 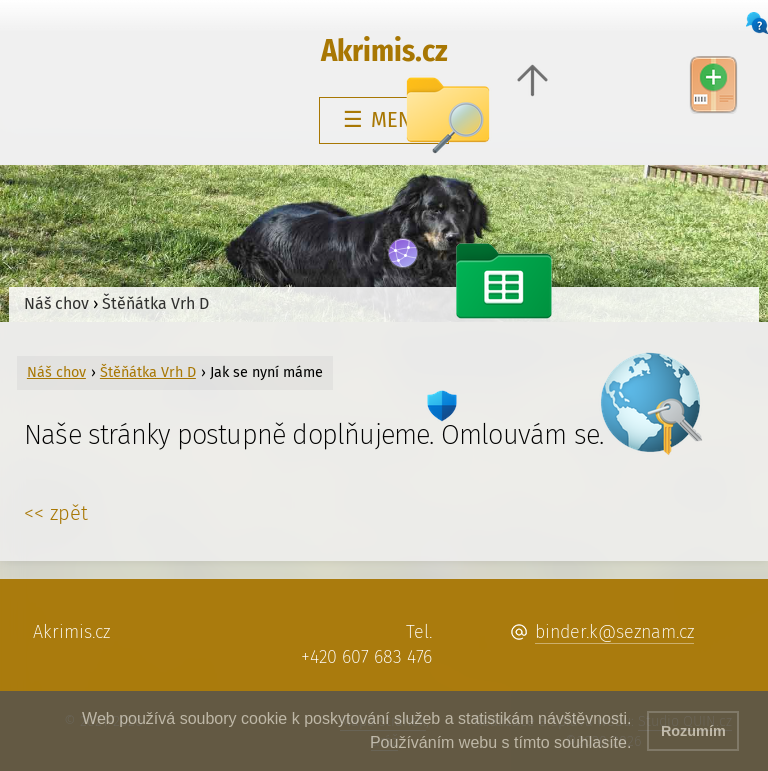 What do you see at coordinates (650, 402) in the screenshot?
I see `access global security or authentication settings` at bounding box center [650, 402].